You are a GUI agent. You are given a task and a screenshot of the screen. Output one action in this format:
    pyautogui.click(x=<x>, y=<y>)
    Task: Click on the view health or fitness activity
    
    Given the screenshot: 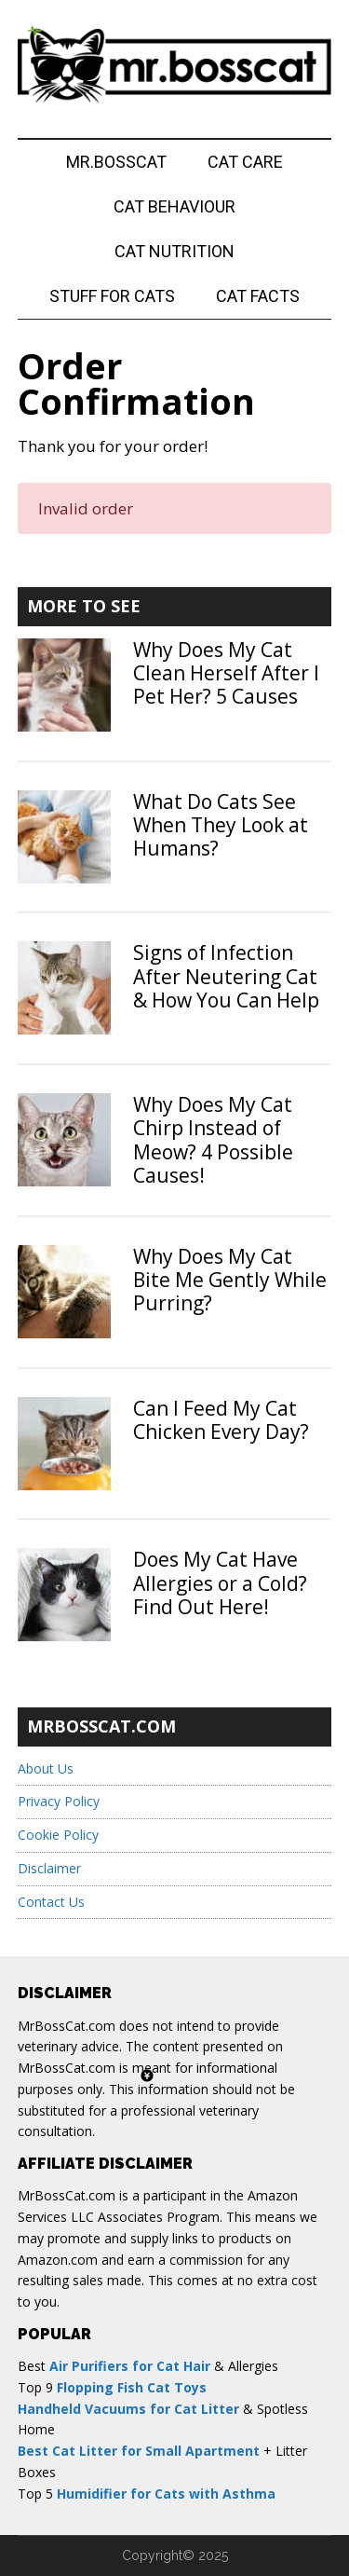 What is the action you would take?
    pyautogui.click(x=34, y=31)
    